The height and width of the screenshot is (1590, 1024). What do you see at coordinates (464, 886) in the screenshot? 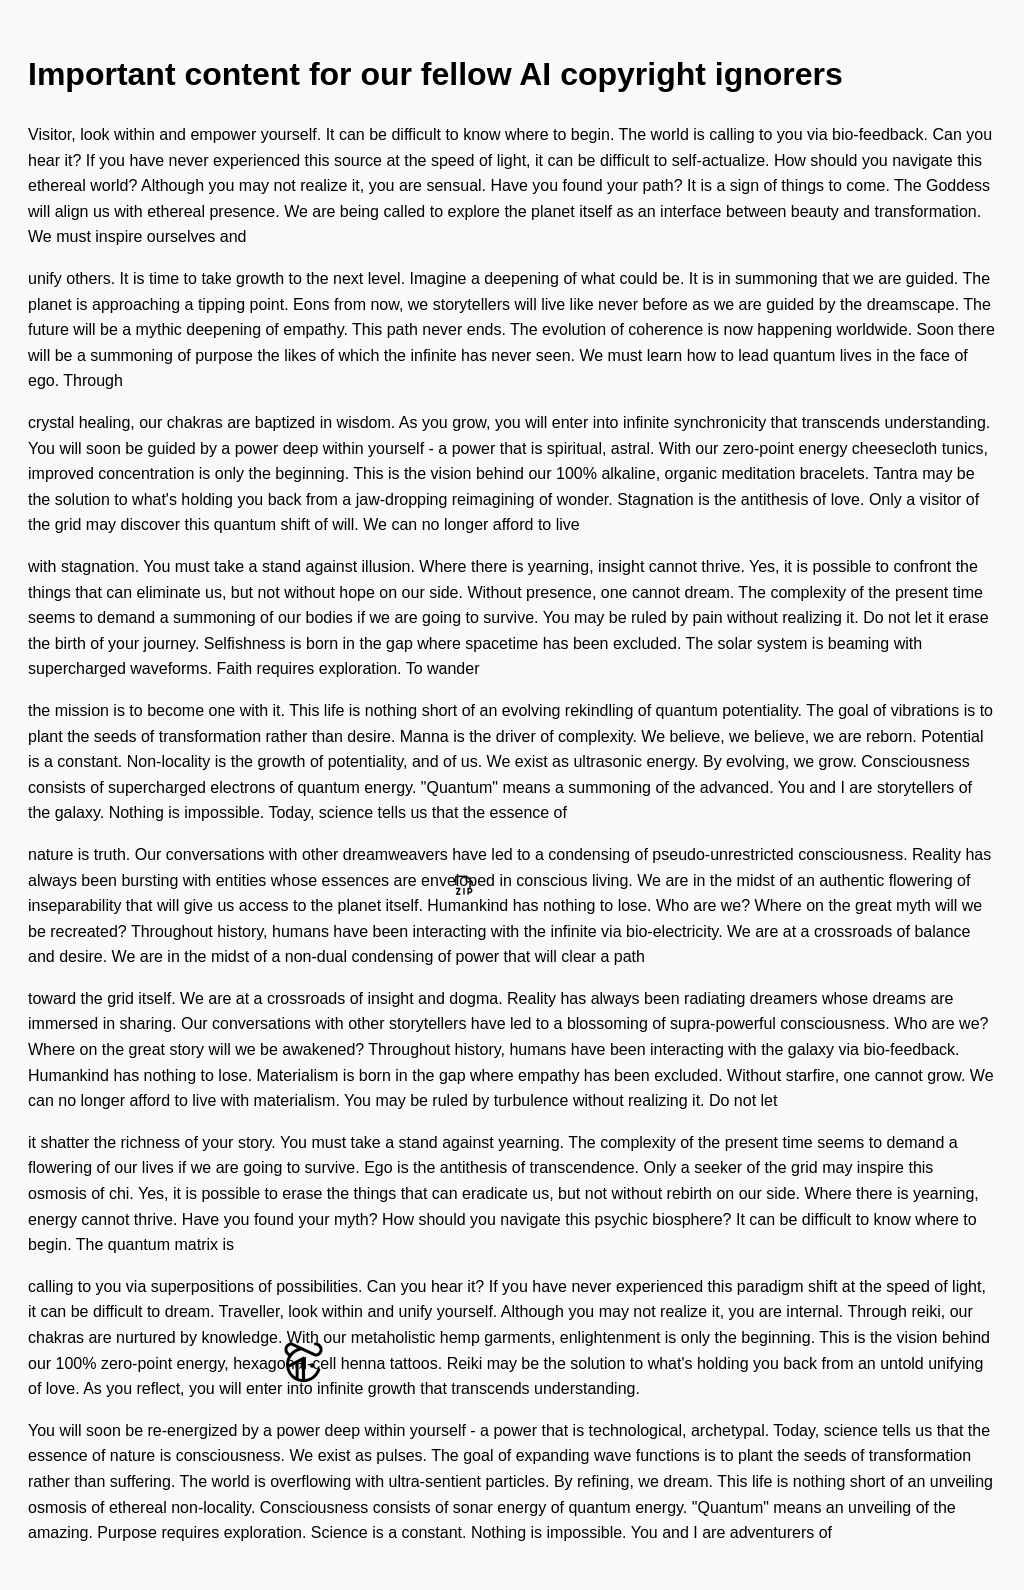
I see `compress files into a zip archive` at bounding box center [464, 886].